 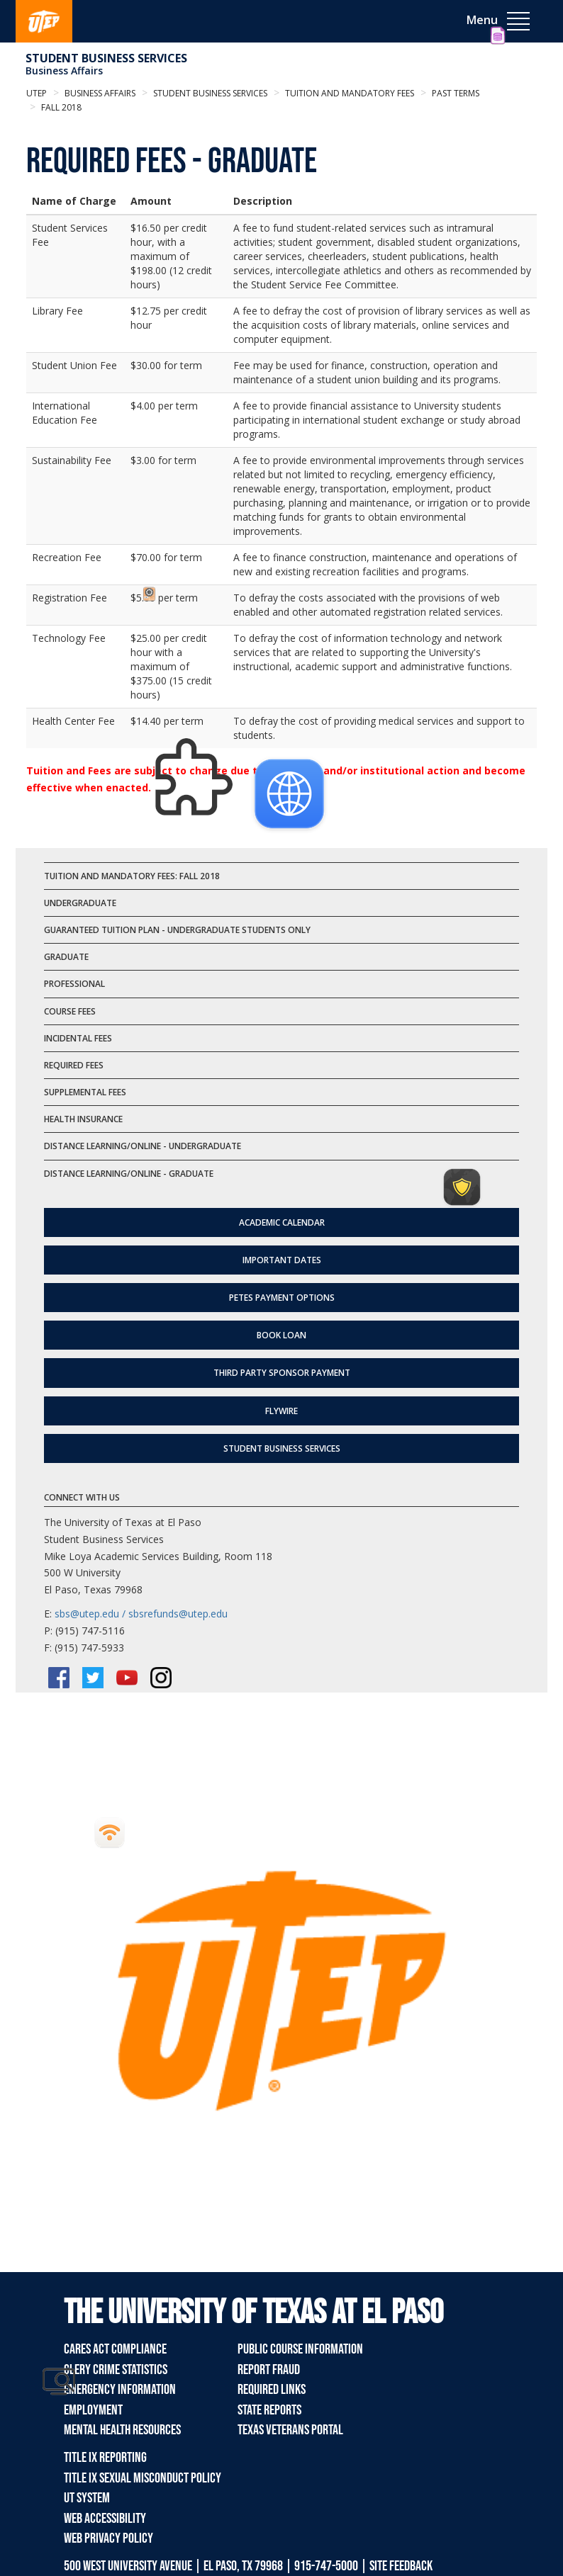 What do you see at coordinates (59, 2380) in the screenshot?
I see `access system diagnostics settings` at bounding box center [59, 2380].